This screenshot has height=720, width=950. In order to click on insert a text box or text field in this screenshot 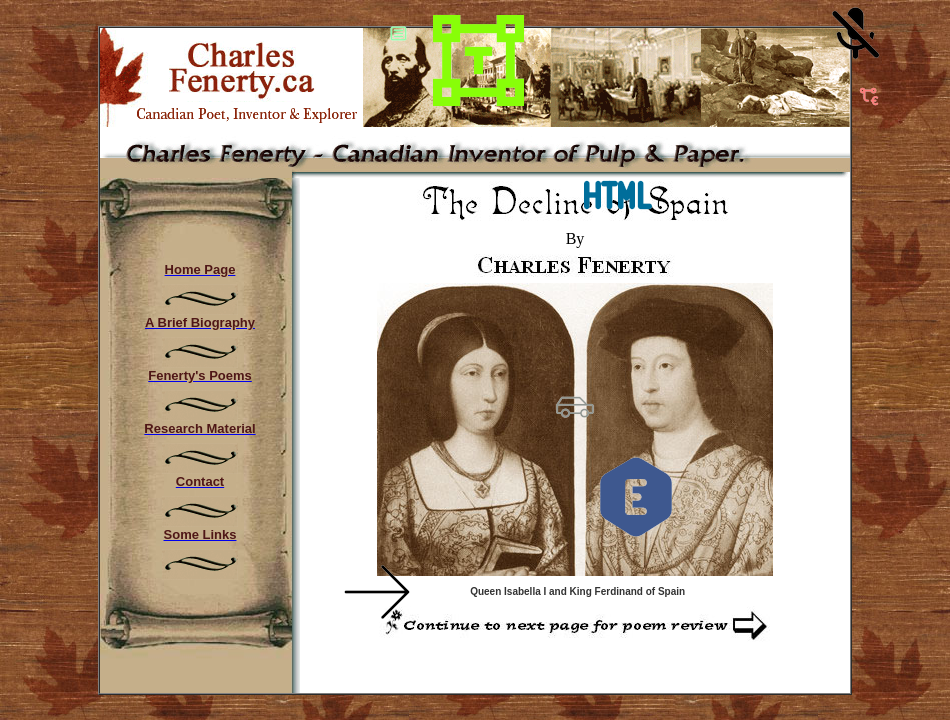, I will do `click(478, 60)`.